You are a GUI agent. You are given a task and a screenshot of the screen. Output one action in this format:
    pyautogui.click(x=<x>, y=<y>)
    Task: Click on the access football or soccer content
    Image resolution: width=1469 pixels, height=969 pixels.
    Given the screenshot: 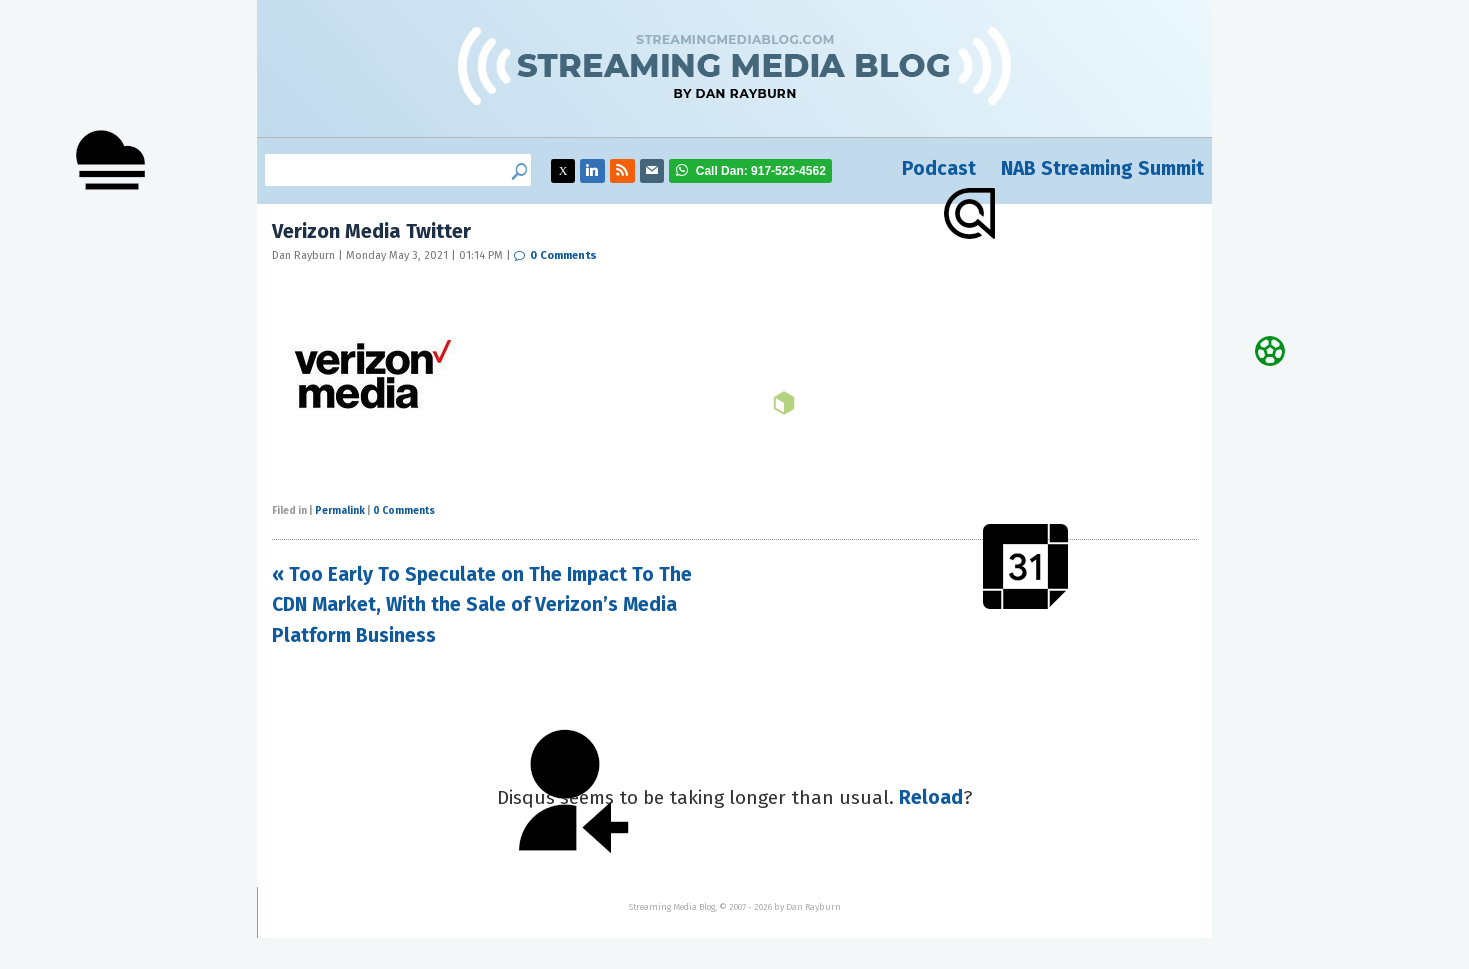 What is the action you would take?
    pyautogui.click(x=1270, y=351)
    